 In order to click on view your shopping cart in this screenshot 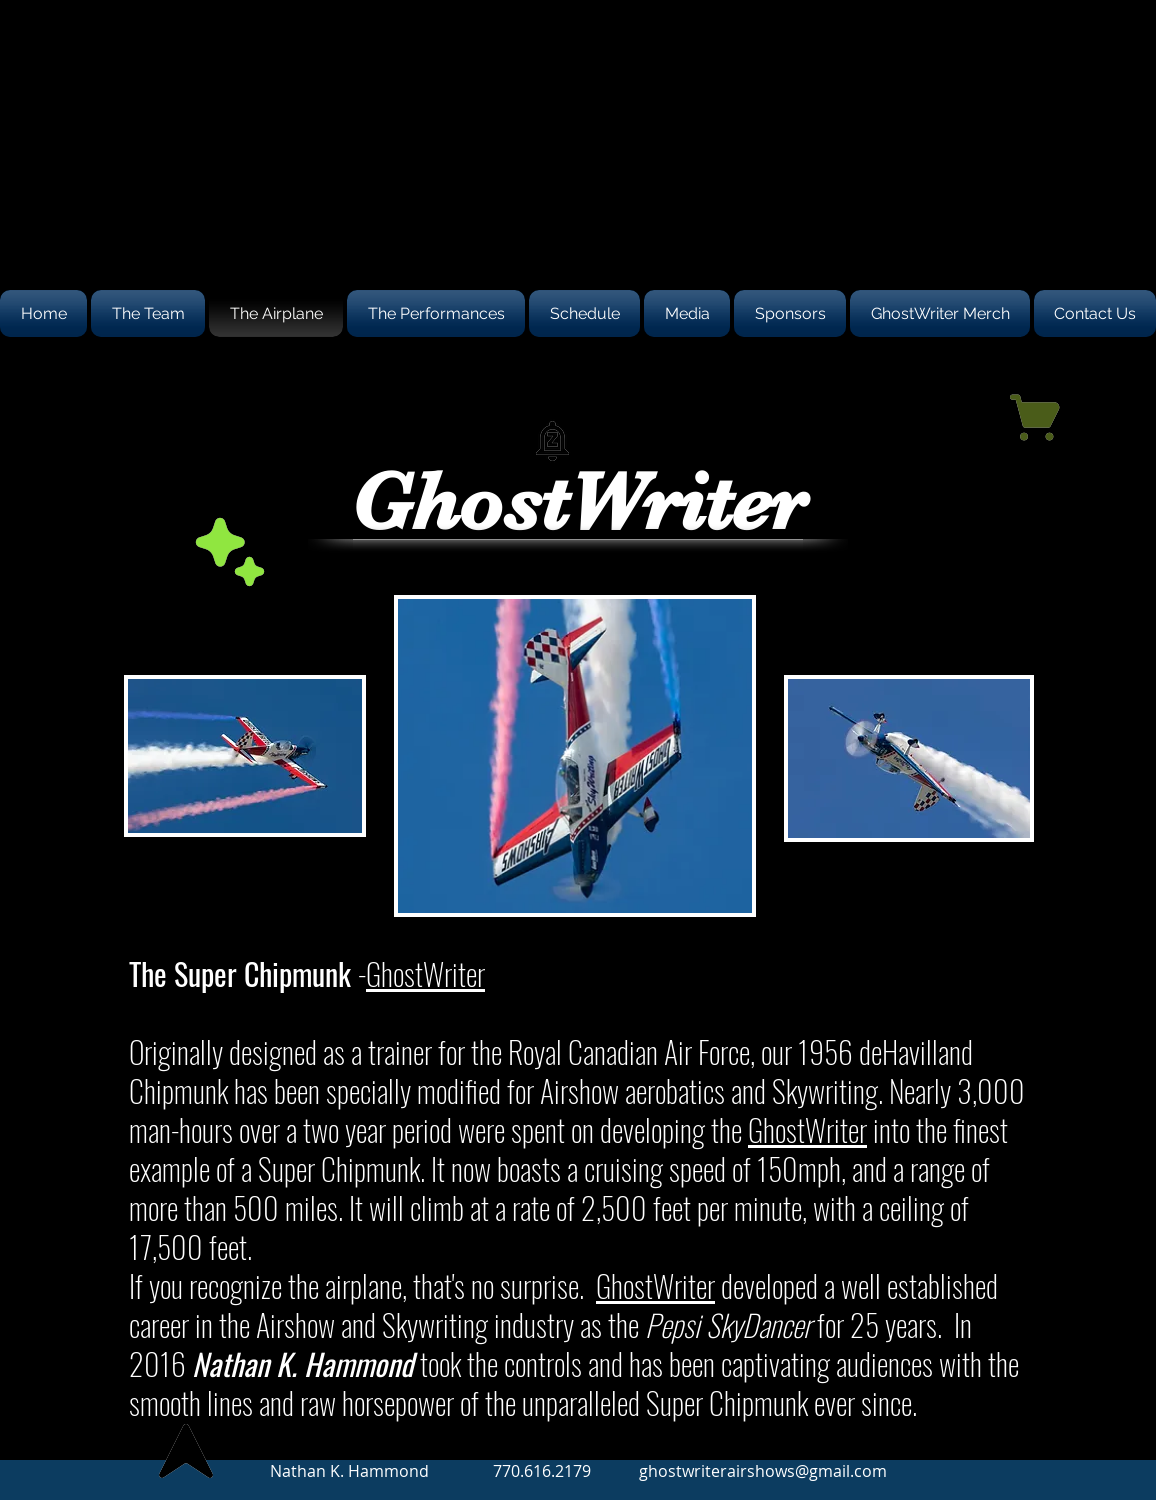, I will do `click(1035, 417)`.